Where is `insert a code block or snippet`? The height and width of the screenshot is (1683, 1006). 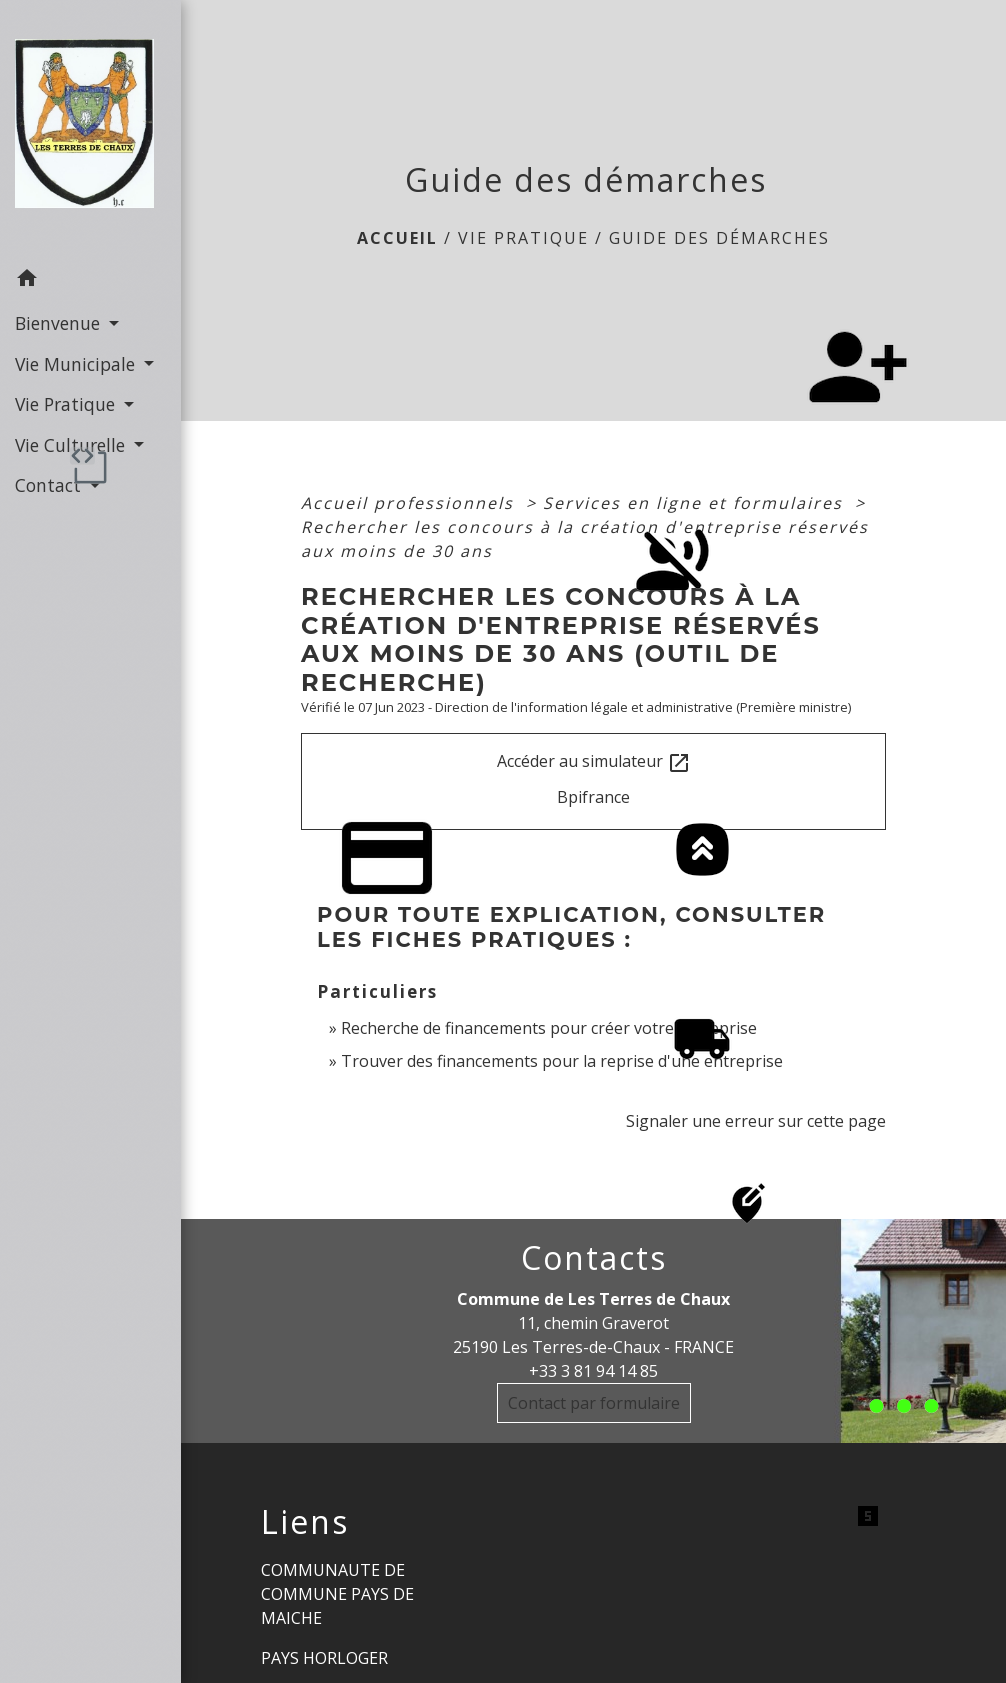 insert a code block or snippet is located at coordinates (90, 467).